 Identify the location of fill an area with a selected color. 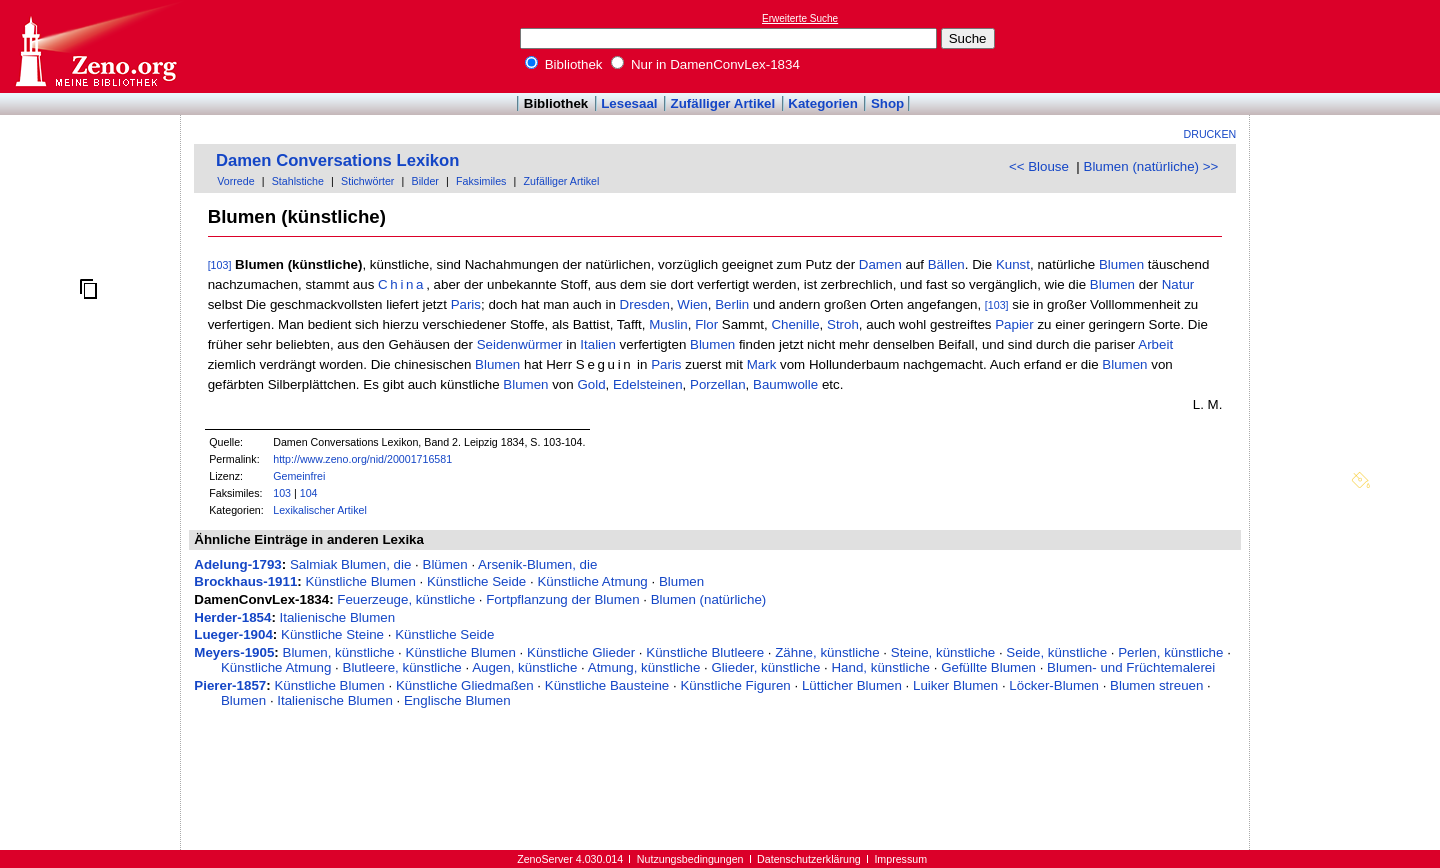
(1360, 480).